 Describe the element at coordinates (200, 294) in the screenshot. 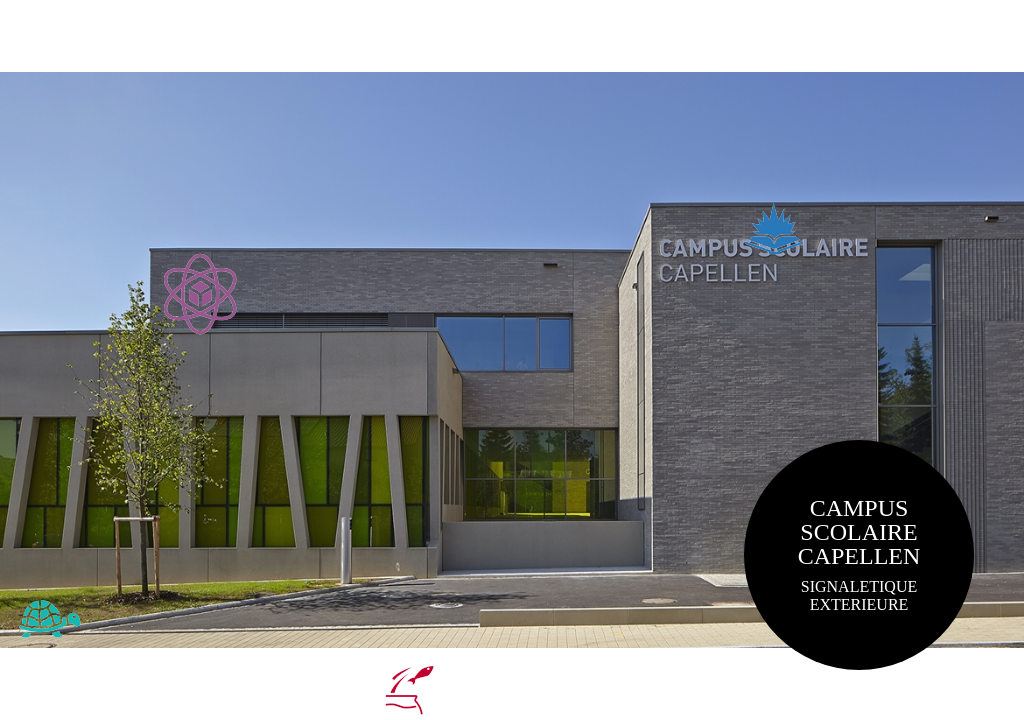

I see `access materials science or chemistry resources` at that location.